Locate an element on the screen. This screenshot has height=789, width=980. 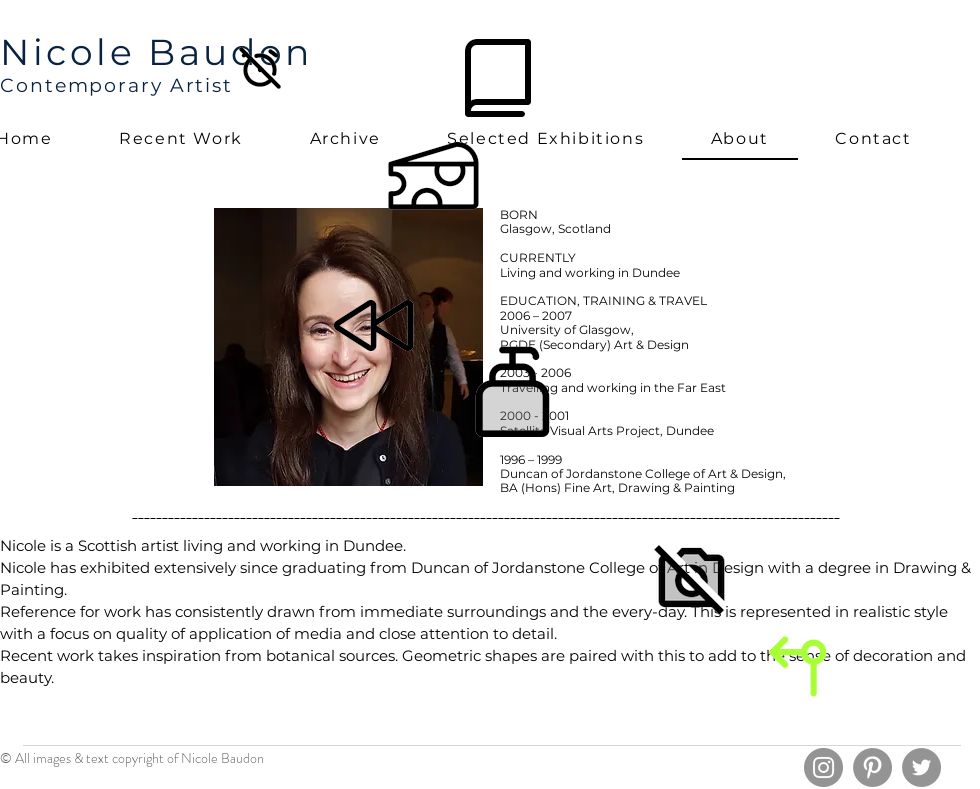
open a book or reading app is located at coordinates (498, 78).